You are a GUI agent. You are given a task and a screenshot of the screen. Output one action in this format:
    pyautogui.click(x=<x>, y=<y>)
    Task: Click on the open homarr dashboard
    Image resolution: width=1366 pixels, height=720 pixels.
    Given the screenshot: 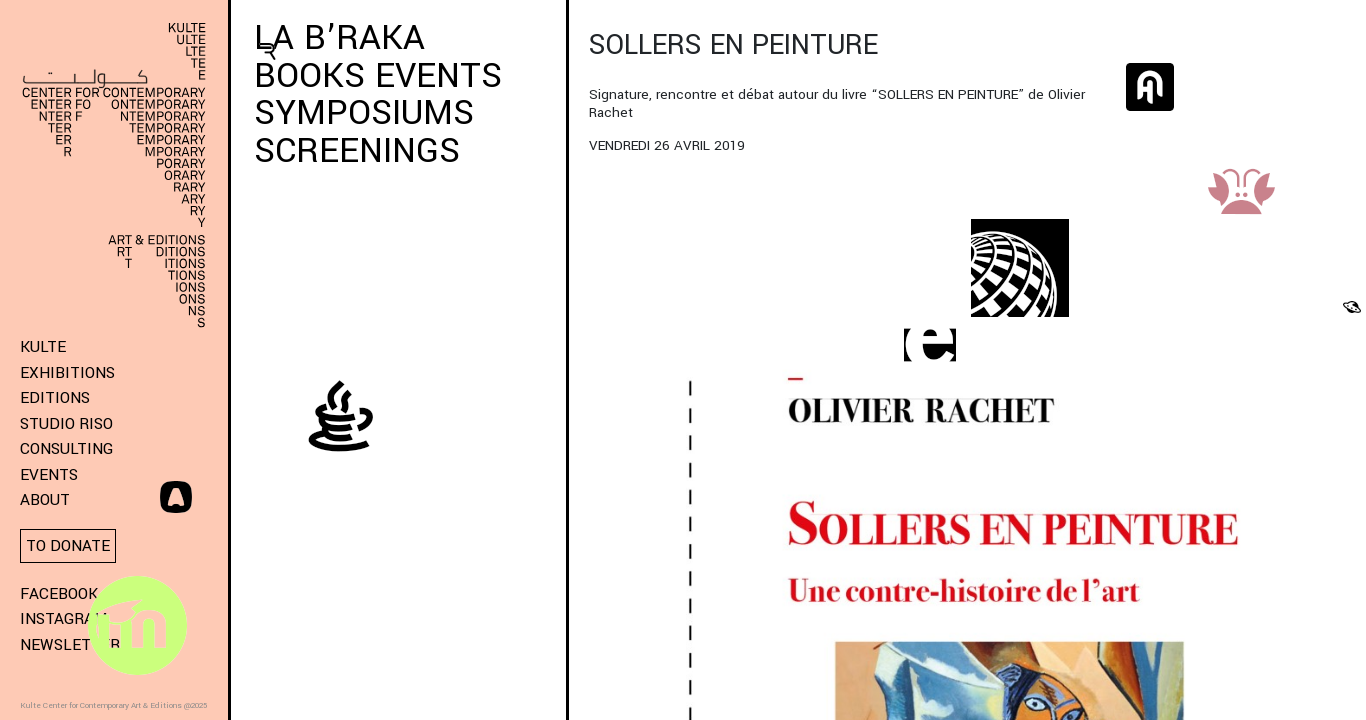 What is the action you would take?
    pyautogui.click(x=1241, y=191)
    